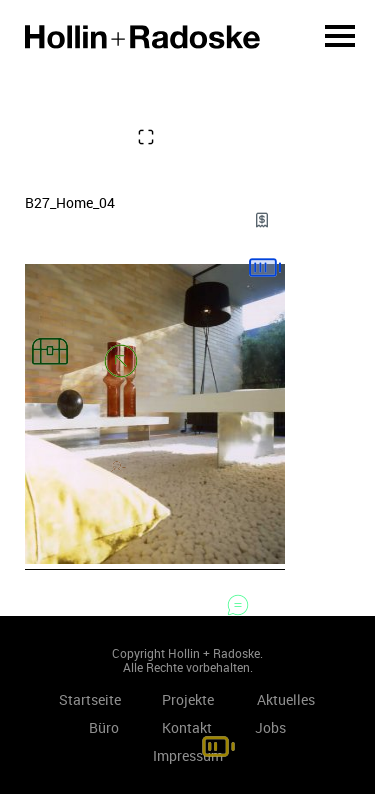 Image resolution: width=375 pixels, height=794 pixels. Describe the element at coordinates (218, 746) in the screenshot. I see `indicates medium battery level` at that location.